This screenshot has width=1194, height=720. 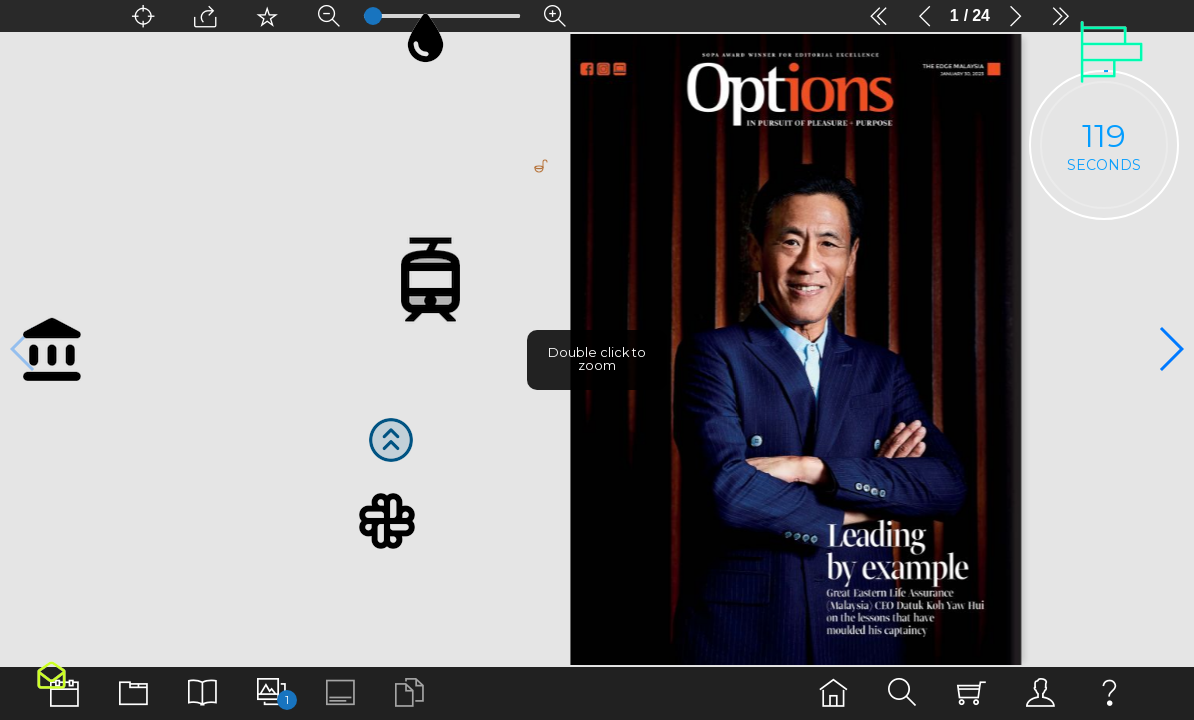 I want to click on view horizontal bar chart data, so click(x=1109, y=52).